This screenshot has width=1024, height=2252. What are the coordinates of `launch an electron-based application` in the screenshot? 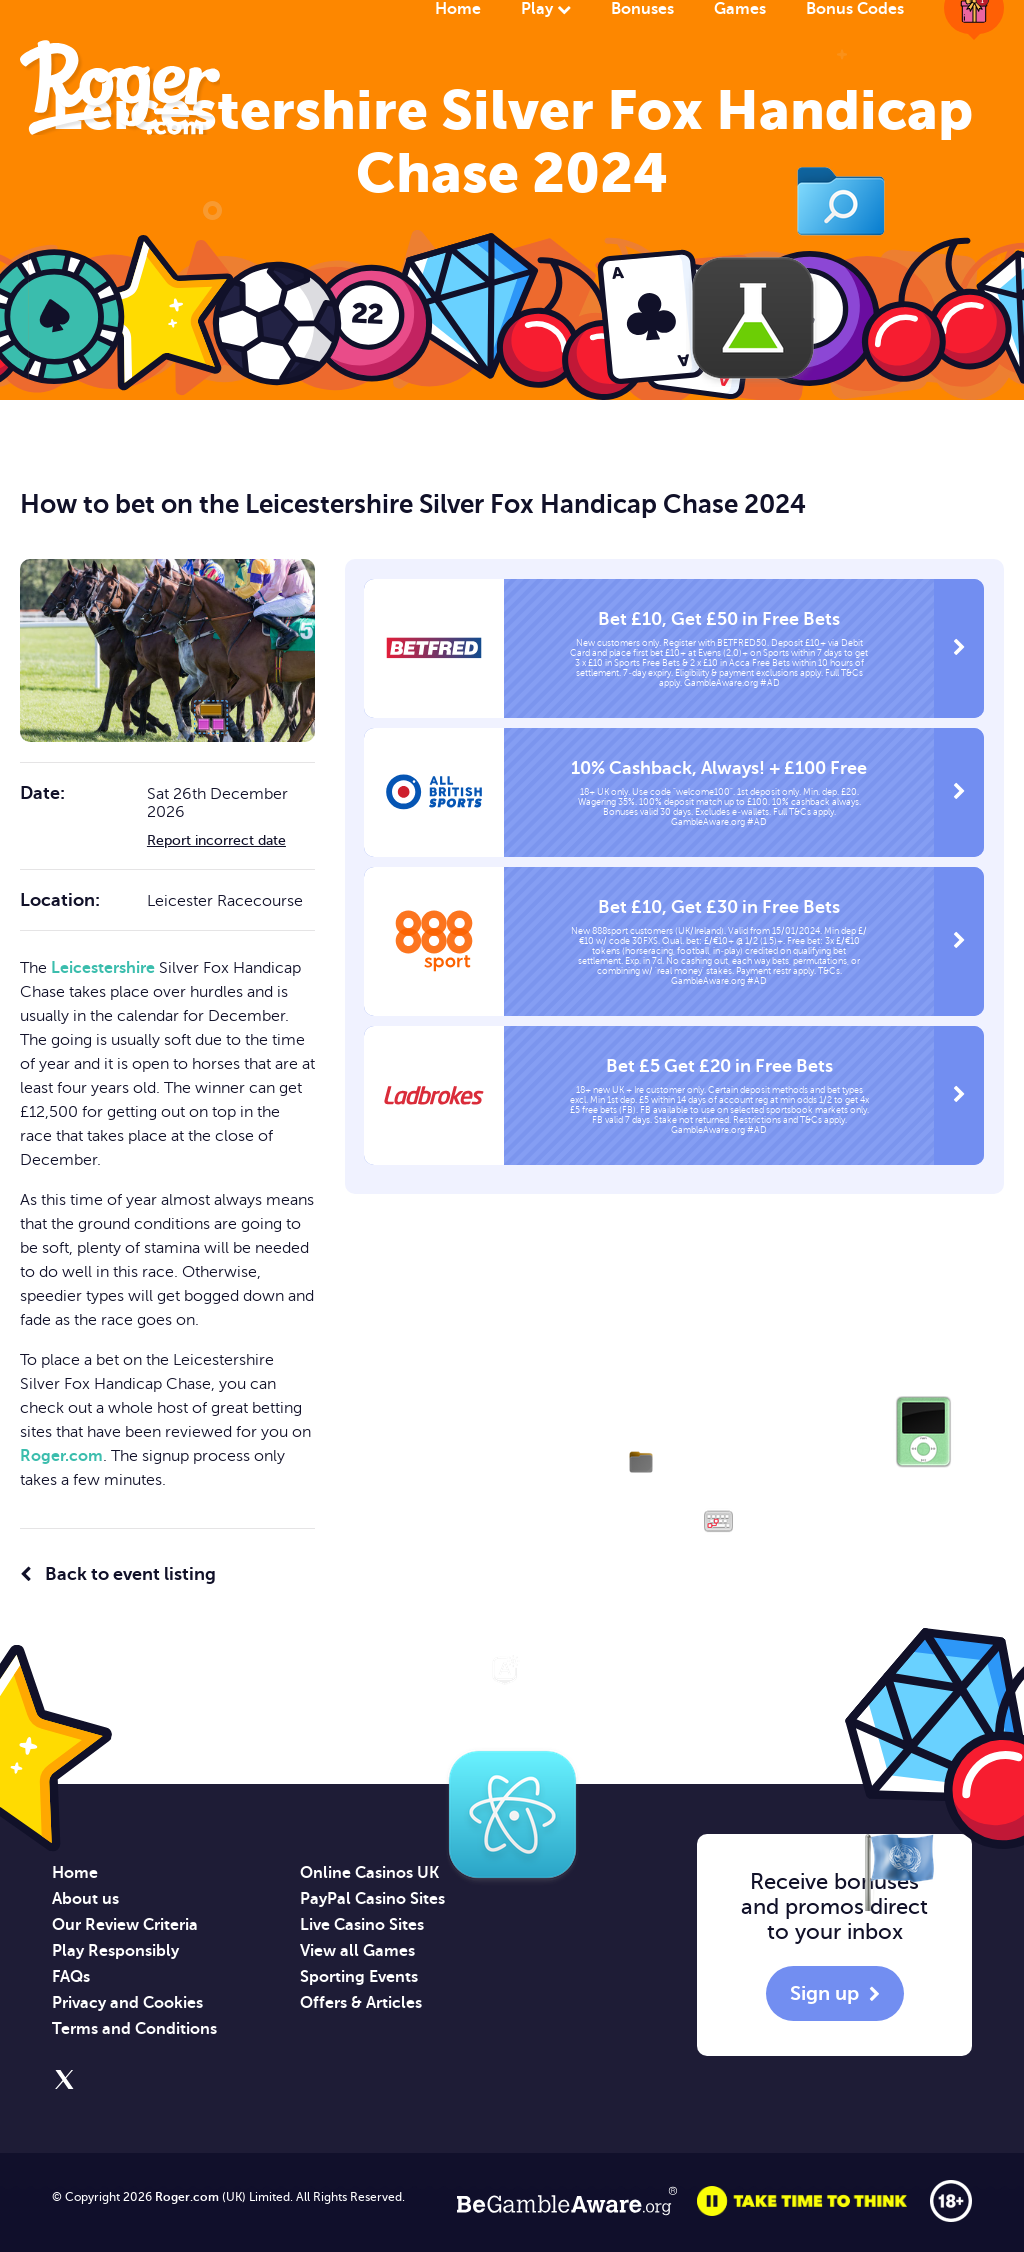 It's located at (512, 1814).